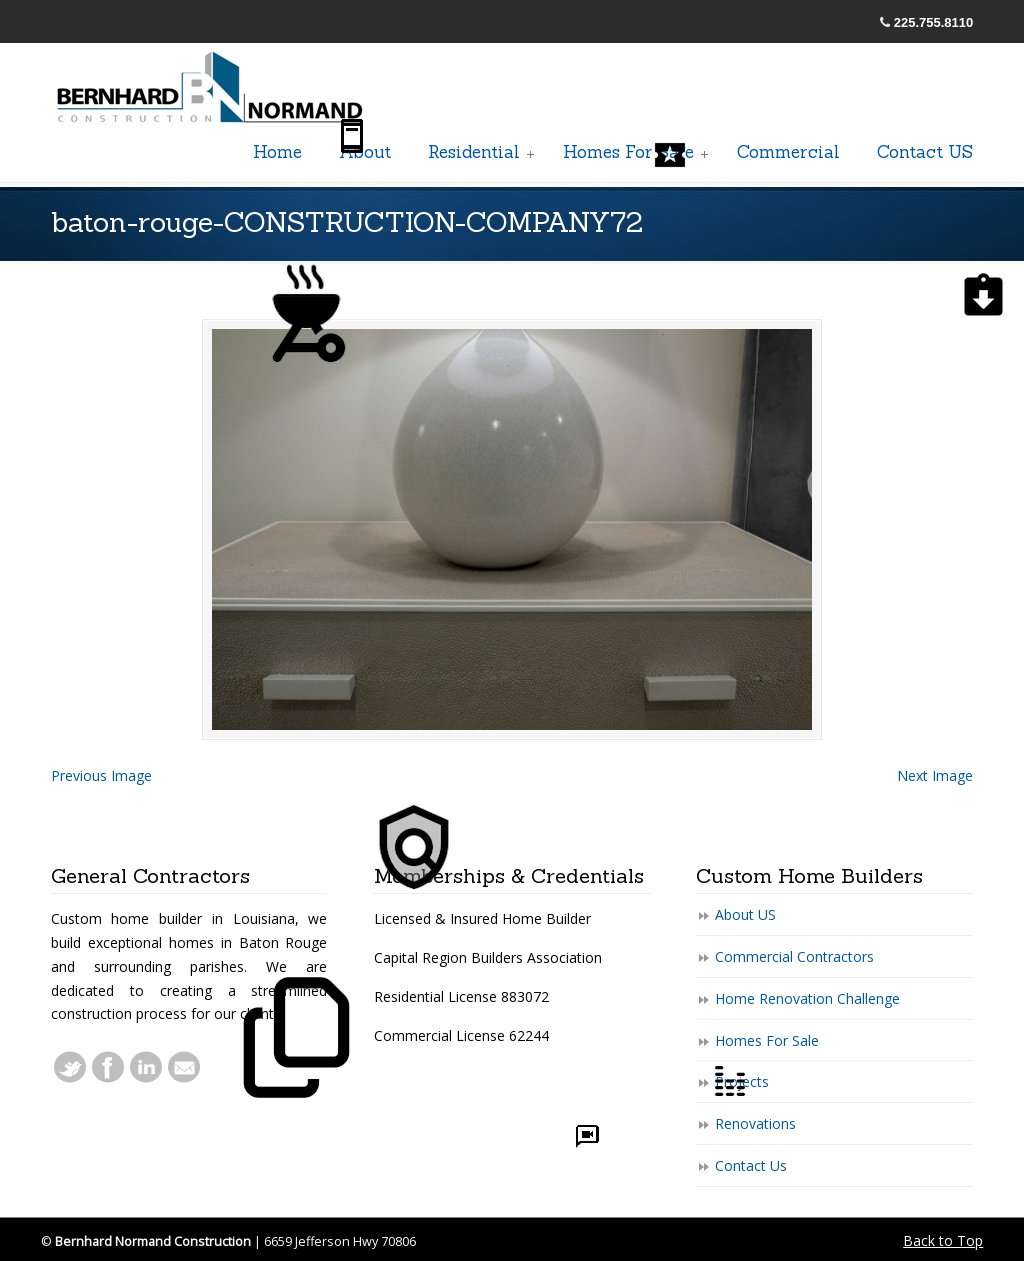  Describe the element at coordinates (670, 155) in the screenshot. I see `view nearby events or entertainment` at that location.